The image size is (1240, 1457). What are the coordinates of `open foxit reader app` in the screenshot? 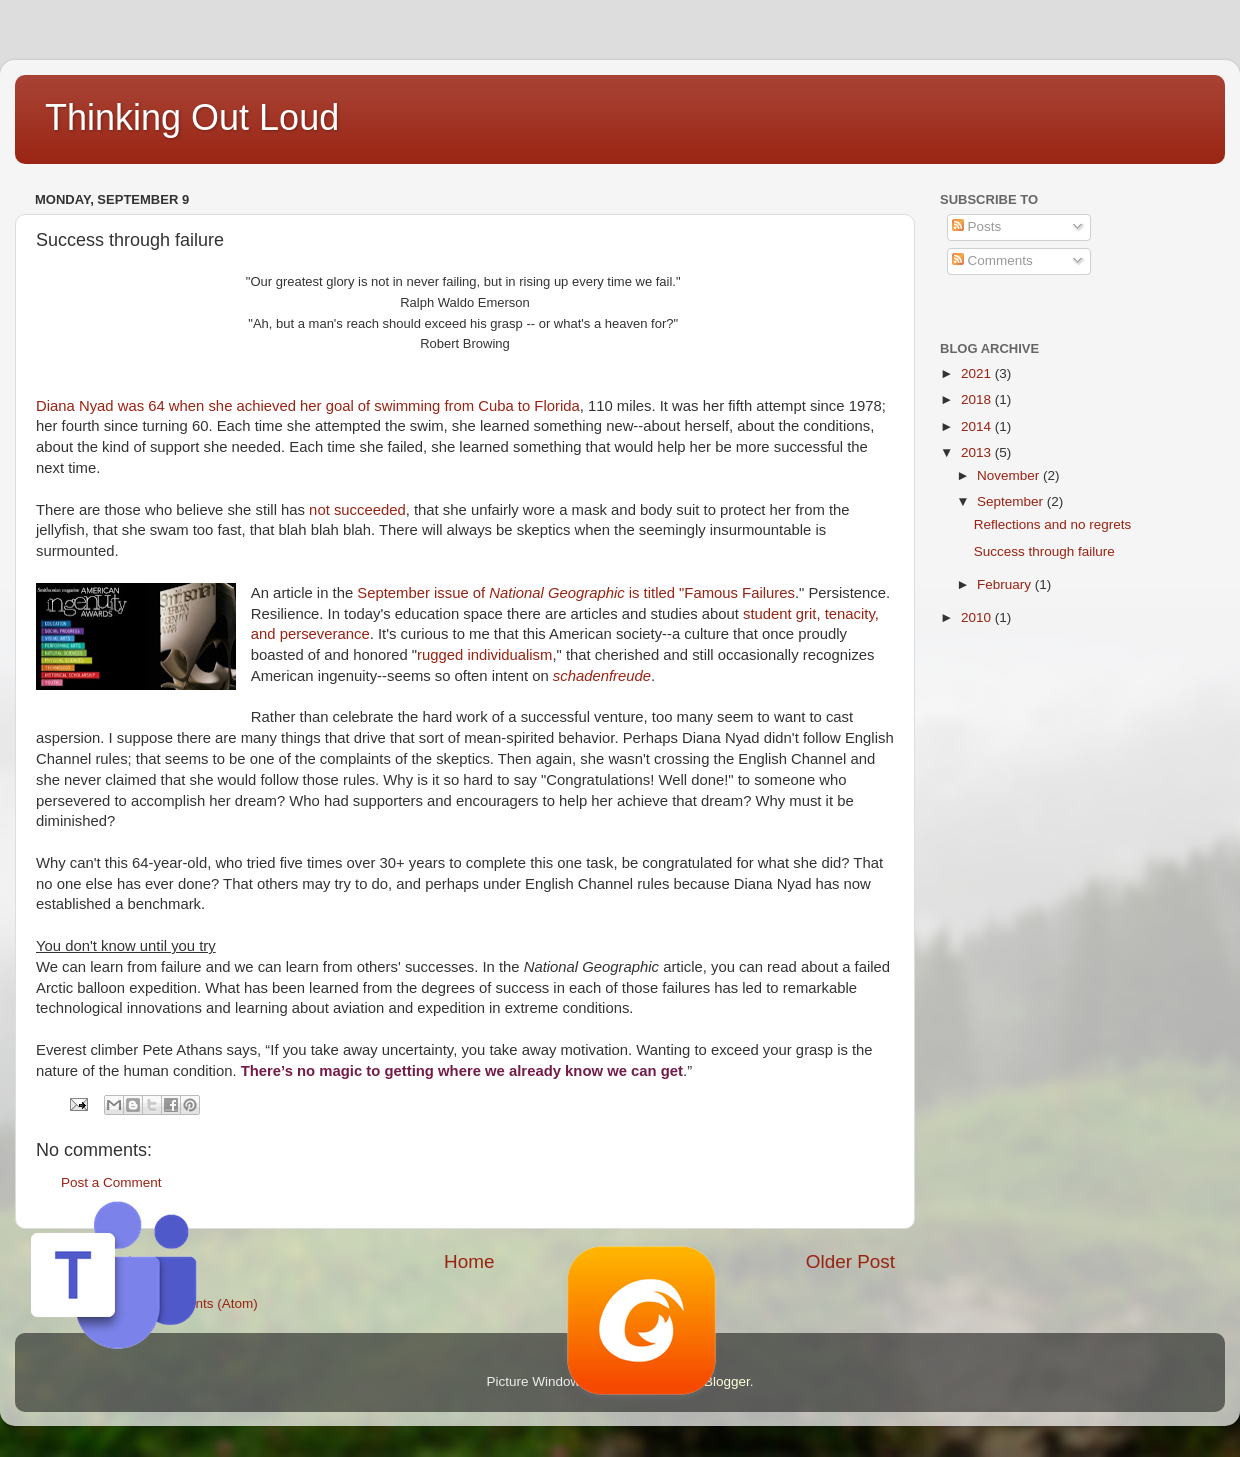 It's located at (641, 1320).